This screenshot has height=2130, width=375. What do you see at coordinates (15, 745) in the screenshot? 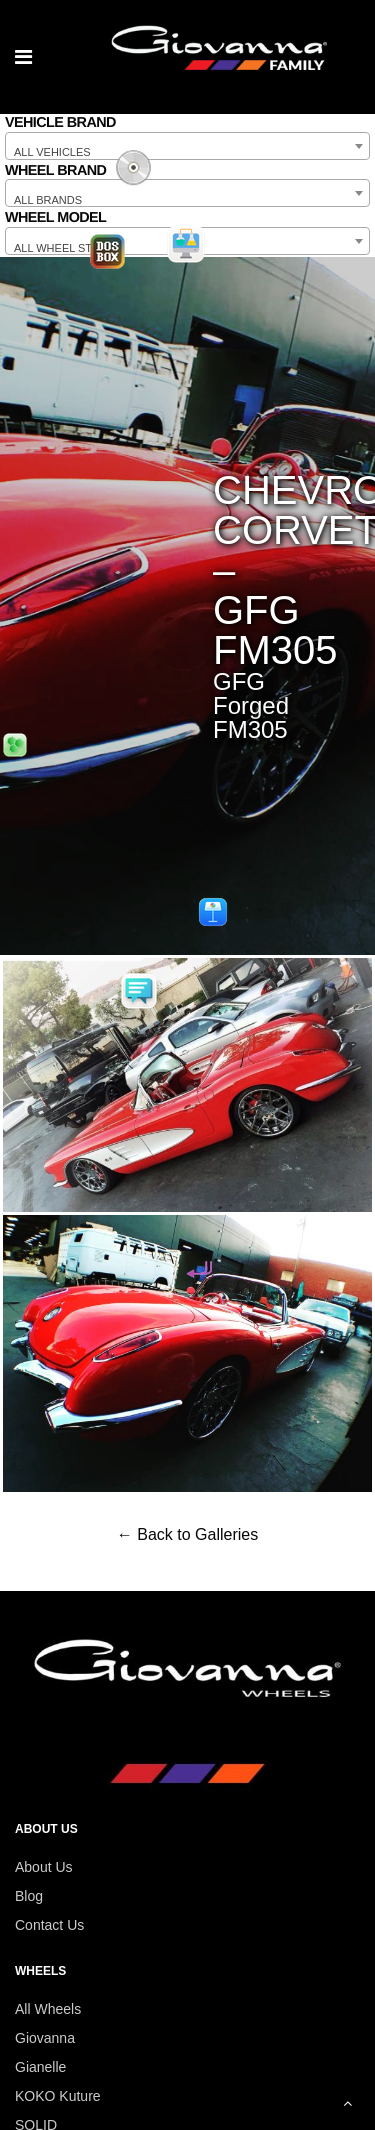
I see `open ghex hex editor application` at bounding box center [15, 745].